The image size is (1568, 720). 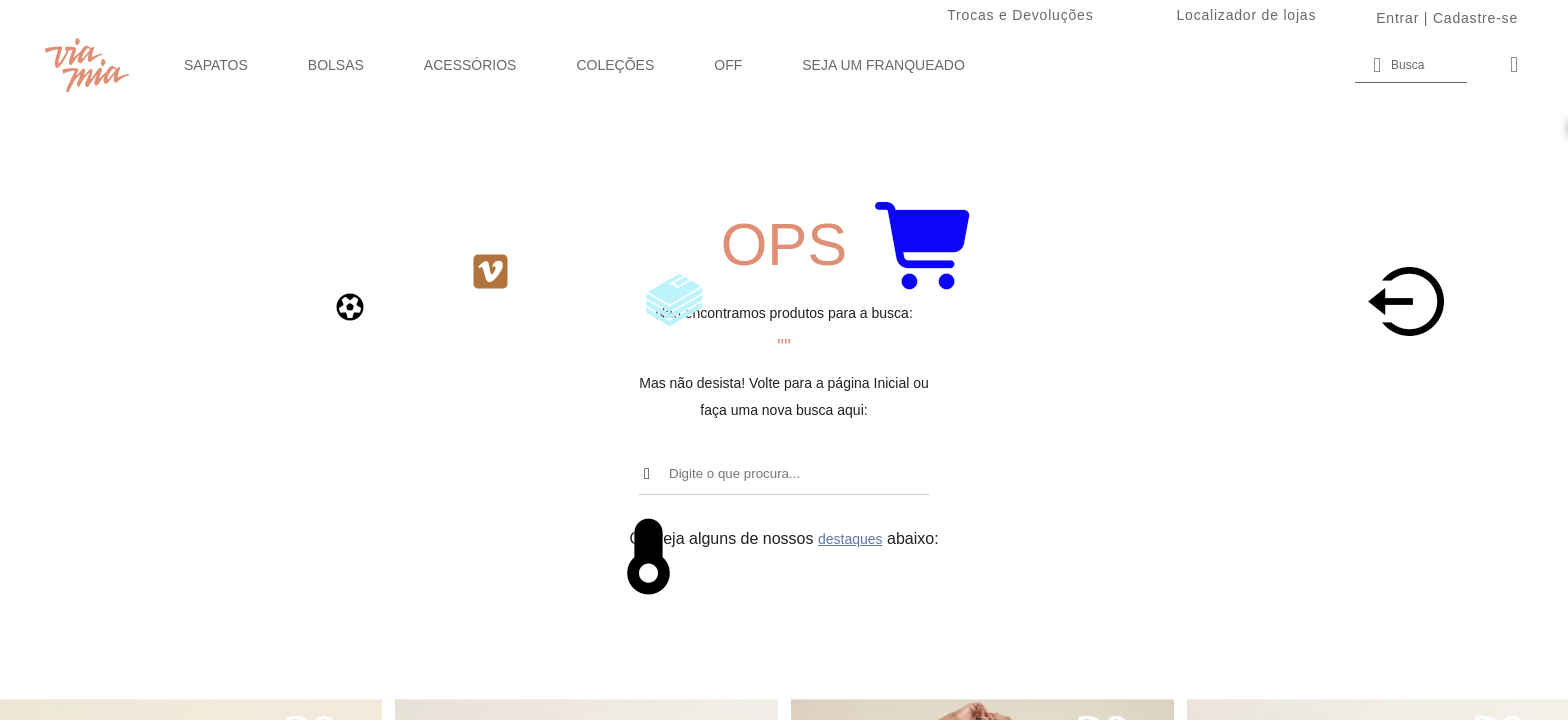 I want to click on view your shopping cart, so click(x=928, y=247).